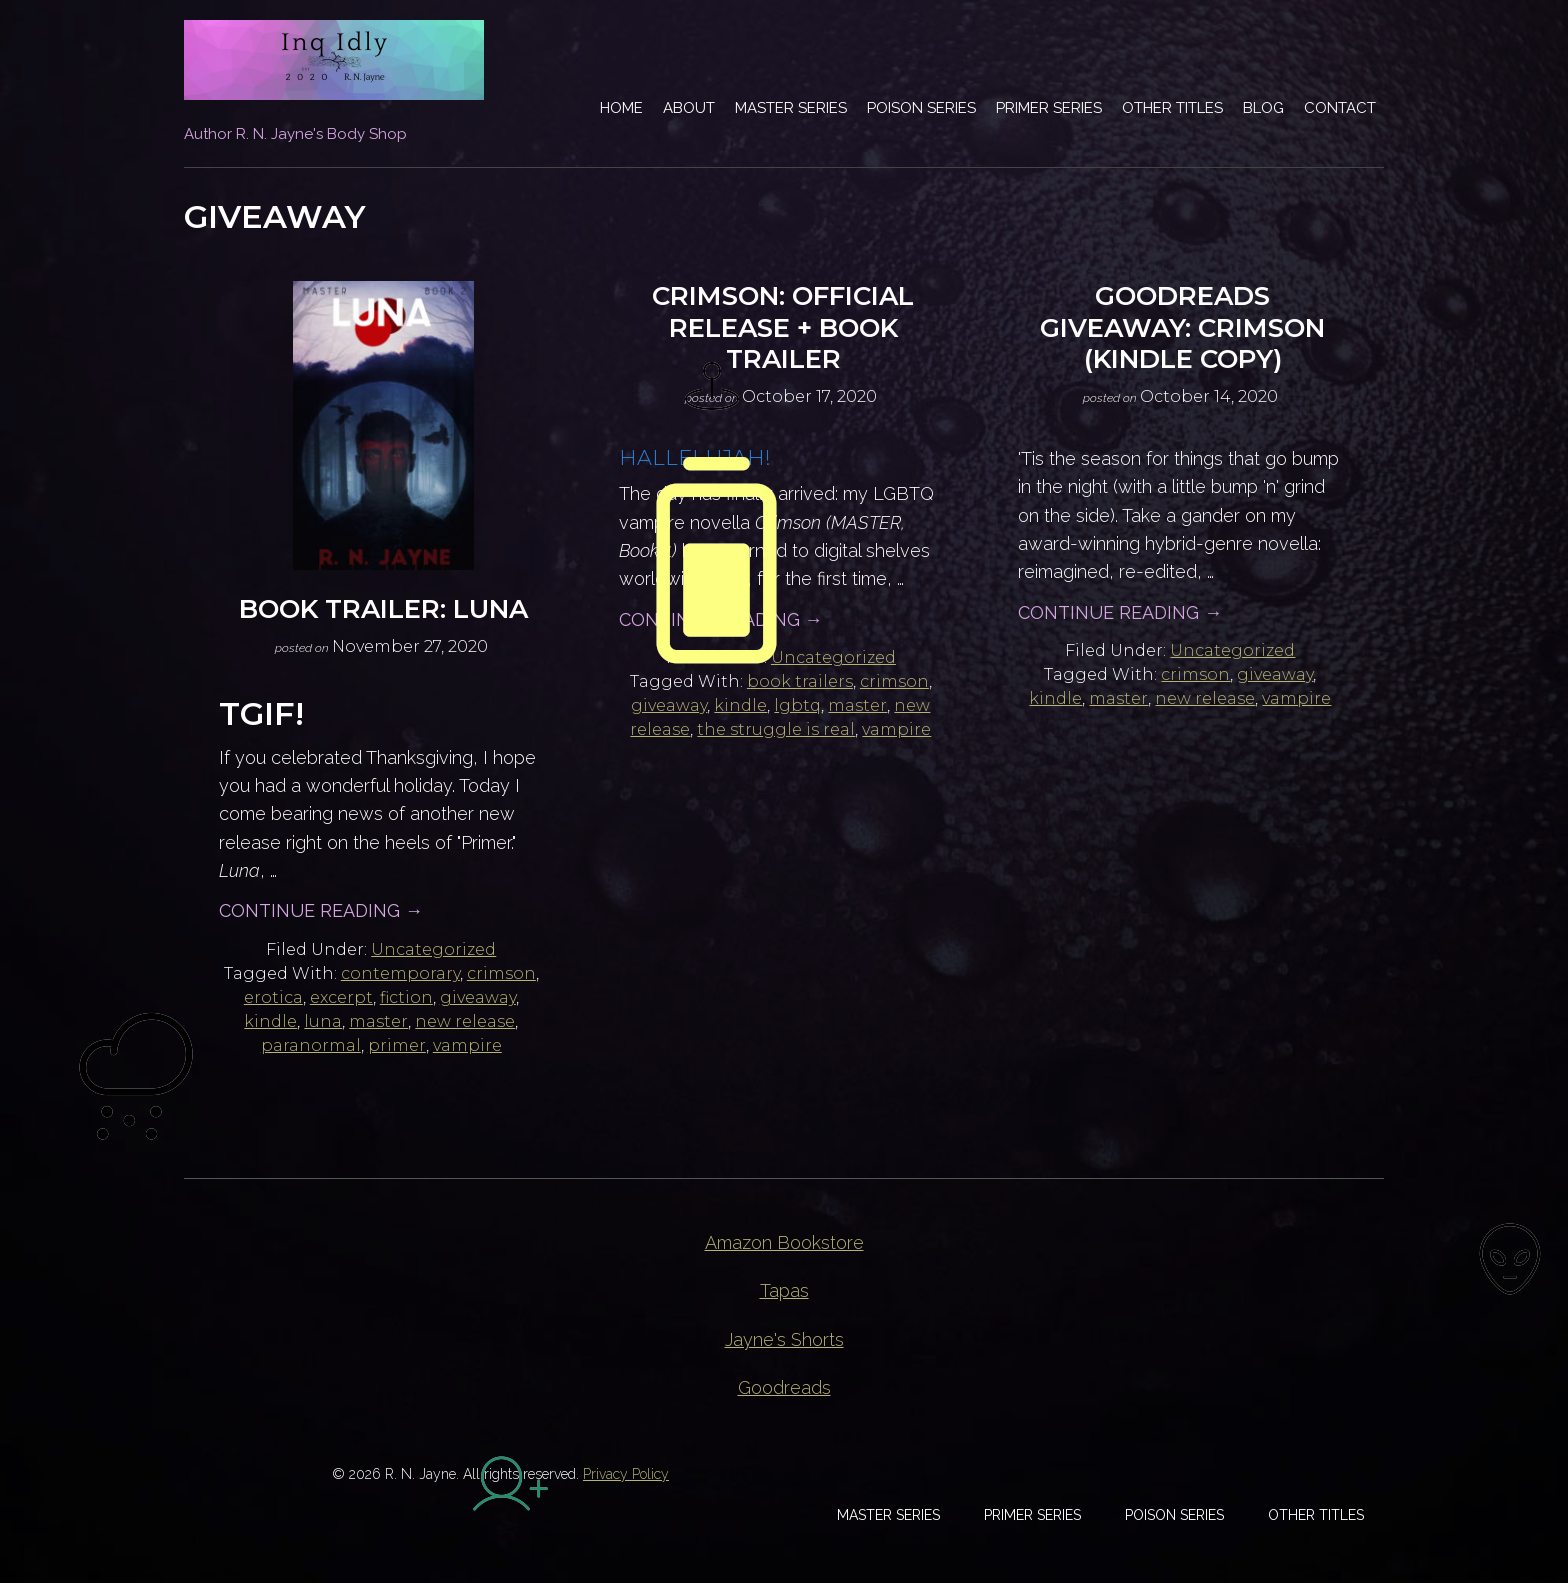 Image resolution: width=1568 pixels, height=1583 pixels. What do you see at coordinates (712, 387) in the screenshot?
I see `mark a location on the map` at bounding box center [712, 387].